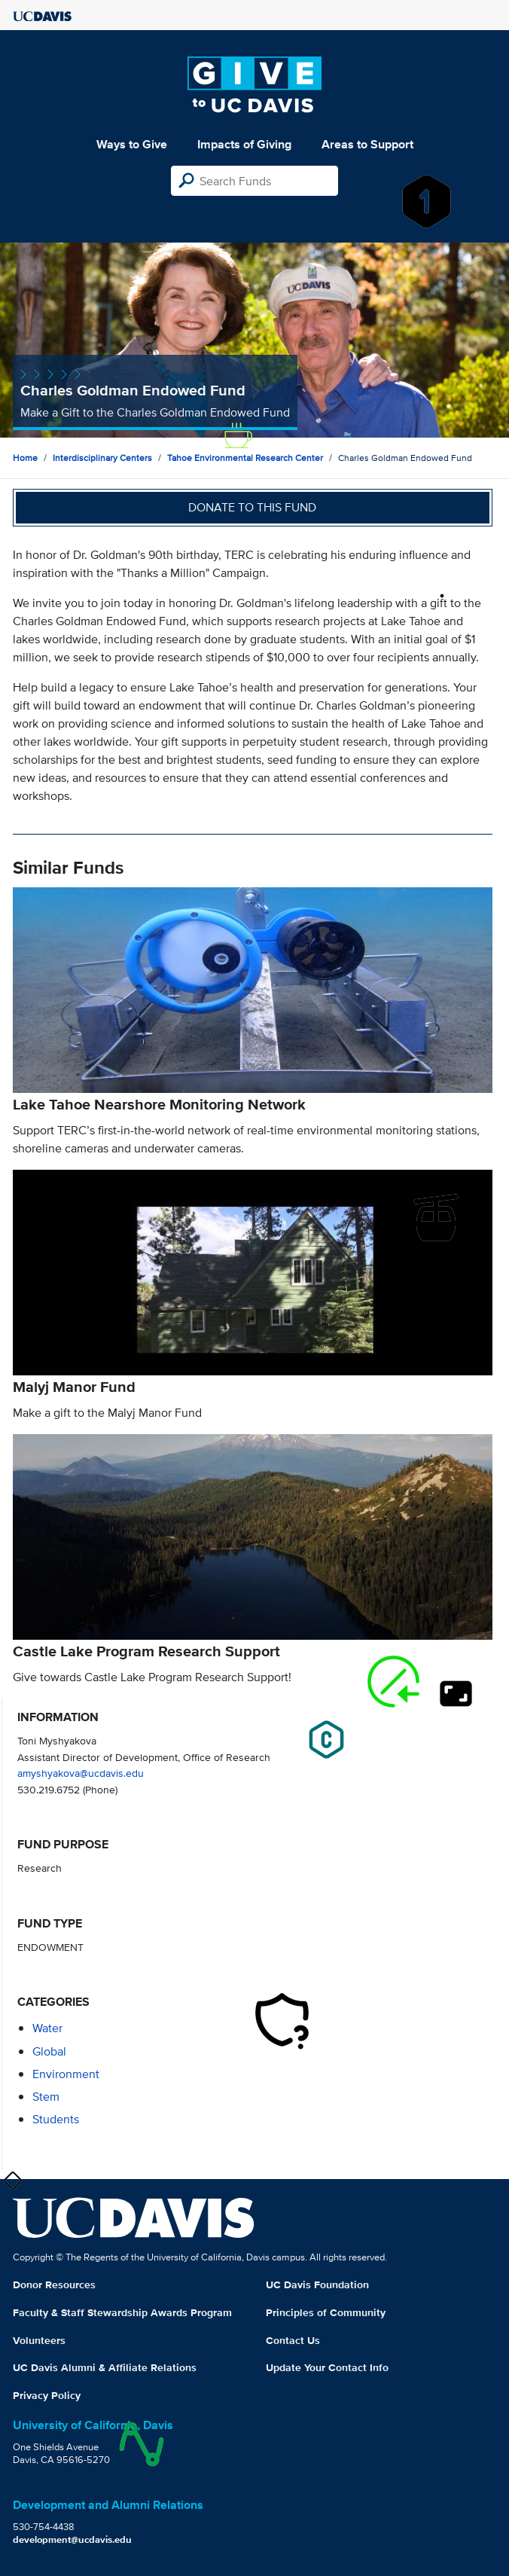 Image resolution: width=509 pixels, height=2576 pixels. I want to click on toggle between maximum and minimum values, so click(142, 2444).